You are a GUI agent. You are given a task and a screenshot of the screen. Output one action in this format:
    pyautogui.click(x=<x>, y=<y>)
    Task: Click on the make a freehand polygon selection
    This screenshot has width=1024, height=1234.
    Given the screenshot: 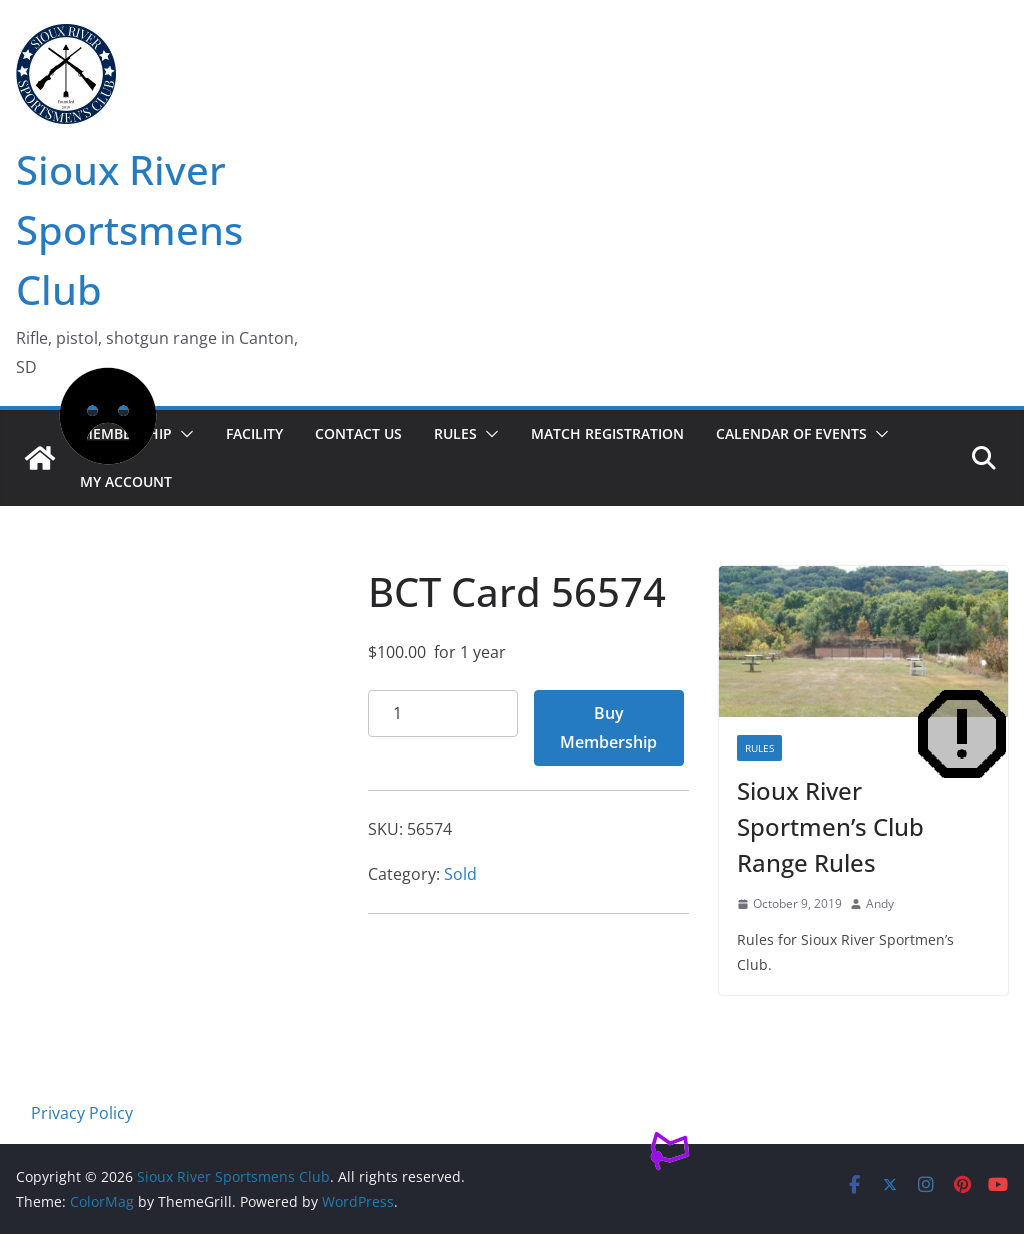 What is the action you would take?
    pyautogui.click(x=670, y=1151)
    